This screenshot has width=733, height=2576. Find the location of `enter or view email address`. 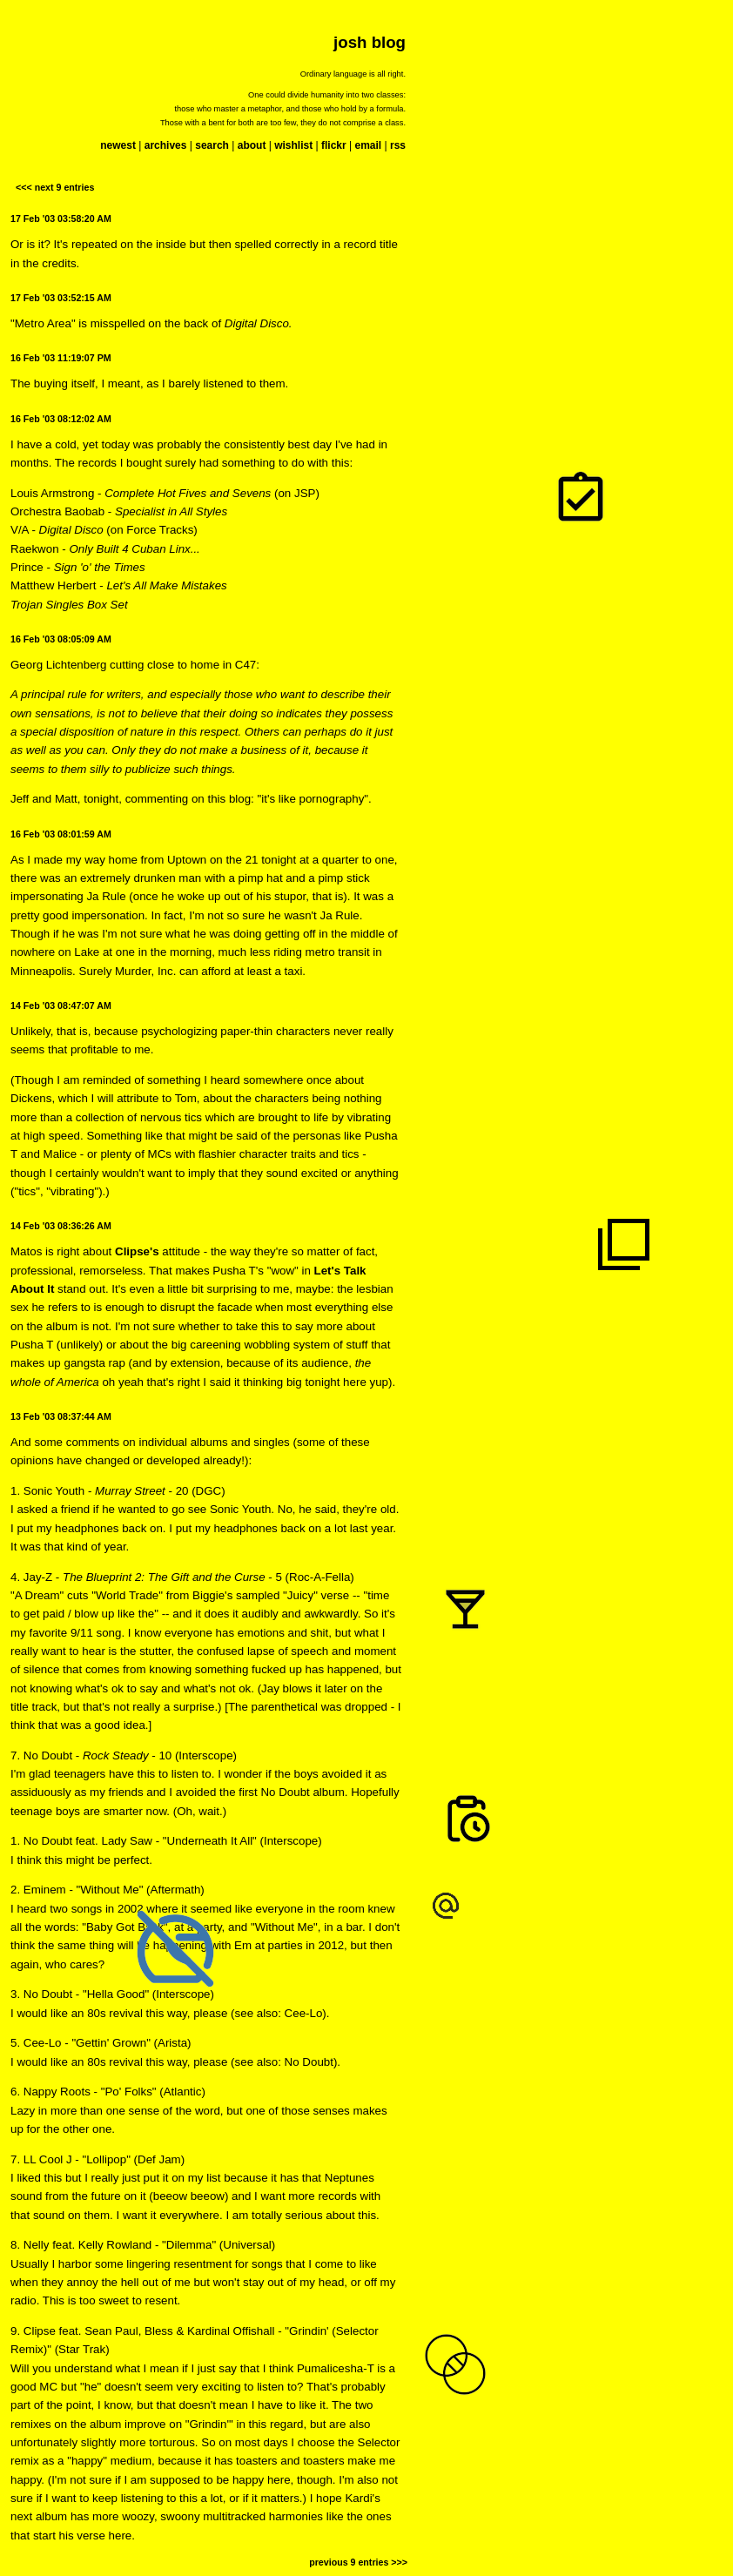

enter or view email address is located at coordinates (446, 1906).